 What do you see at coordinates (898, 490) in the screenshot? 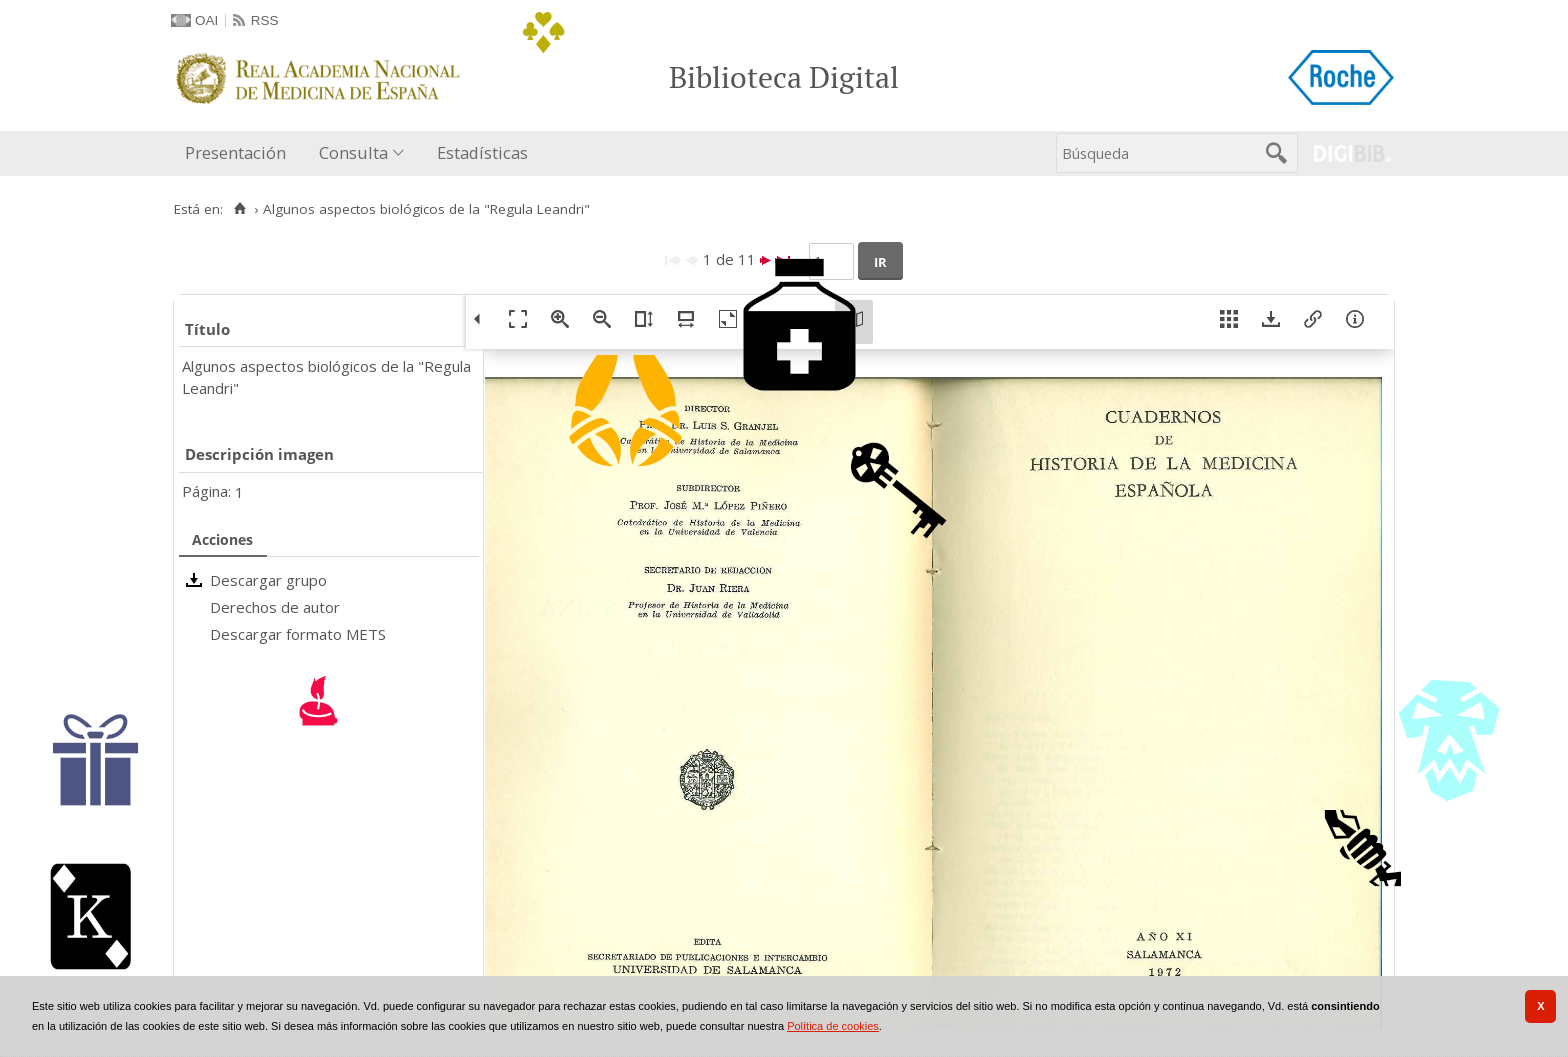
I see `access master or admin permissions` at bounding box center [898, 490].